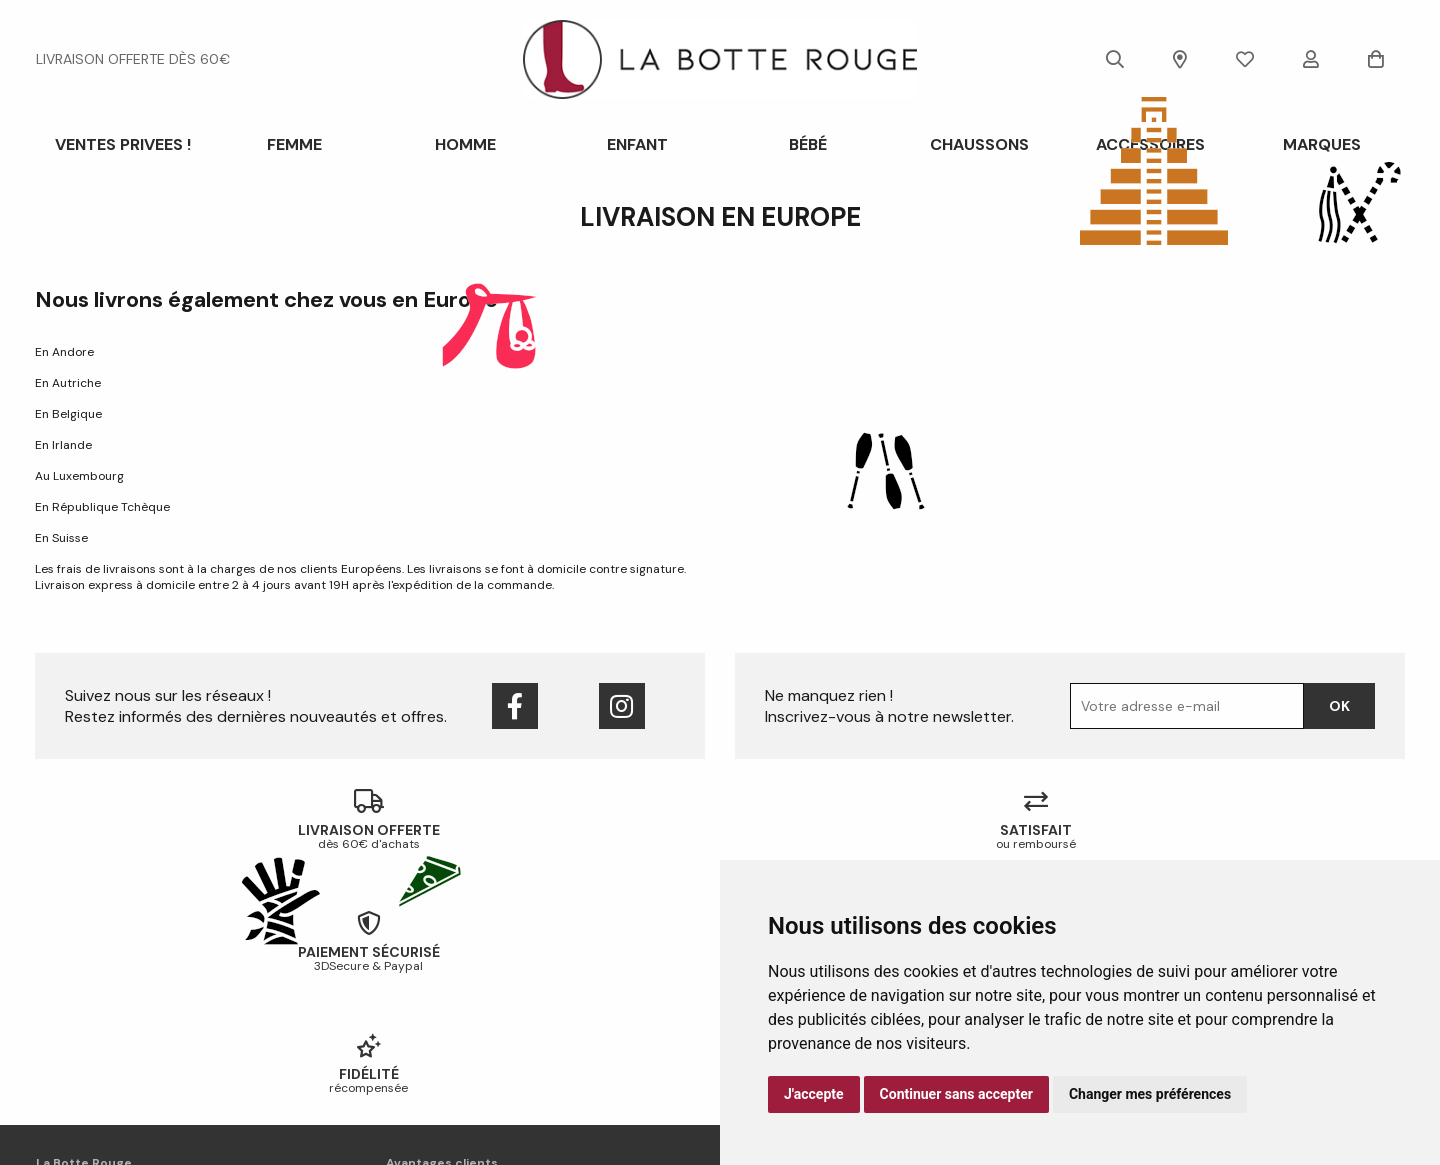 The image size is (1440, 1165). Describe the element at coordinates (886, 471) in the screenshot. I see `access circus or performance-themed games` at that location.